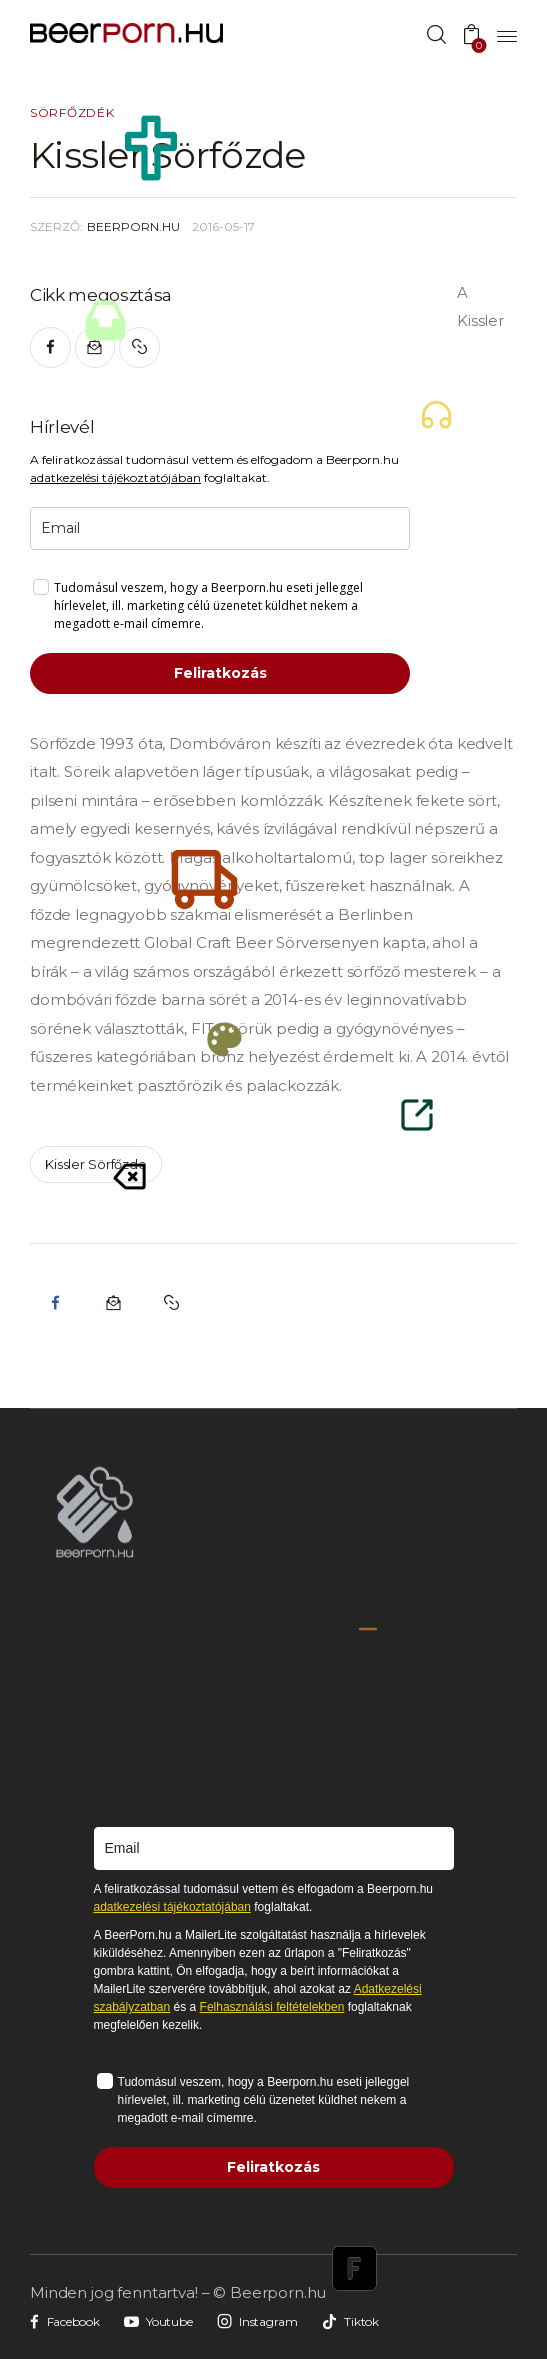 The width and height of the screenshot is (547, 2359). What do you see at coordinates (204, 879) in the screenshot?
I see `access vehicle or transportation options` at bounding box center [204, 879].